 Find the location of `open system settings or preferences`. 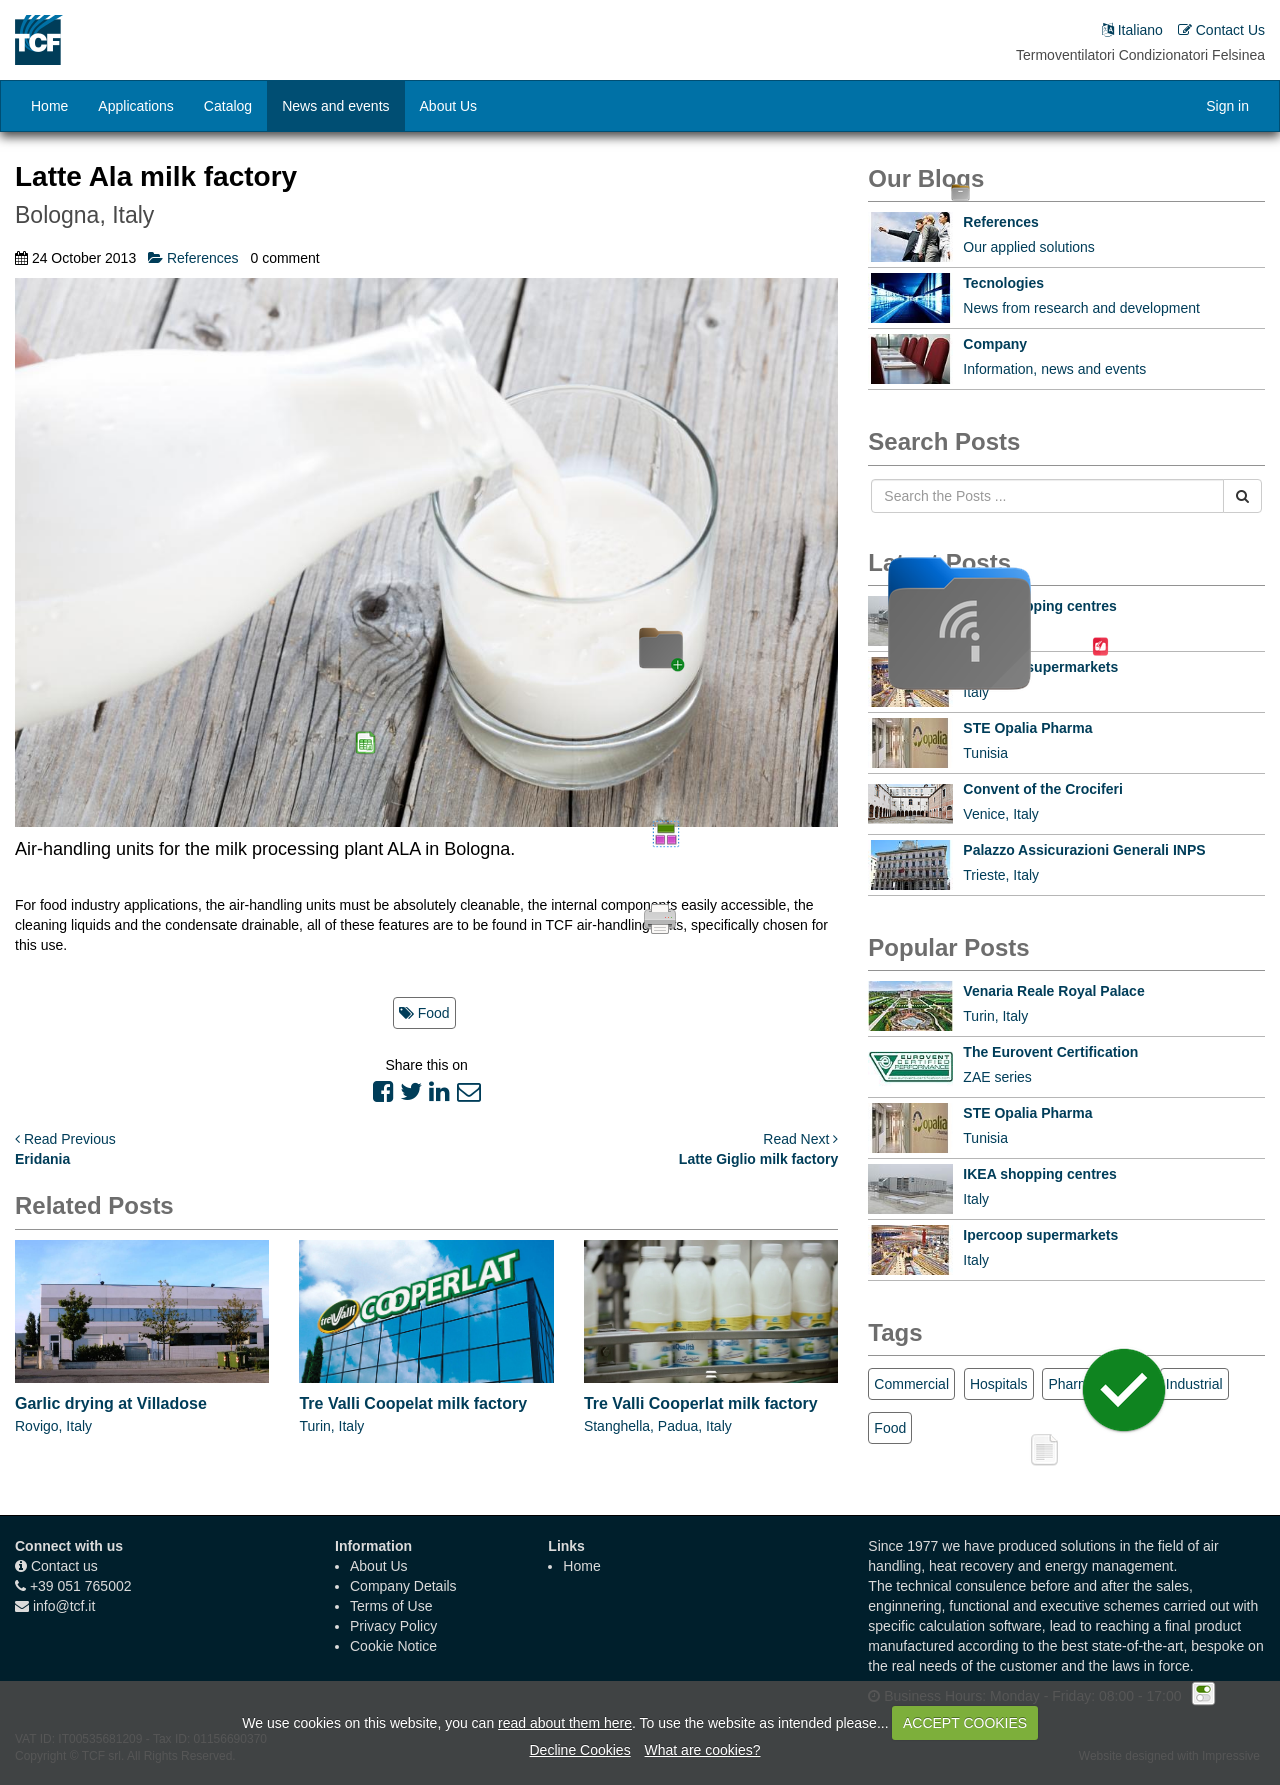

open system settings or preferences is located at coordinates (1203, 1693).